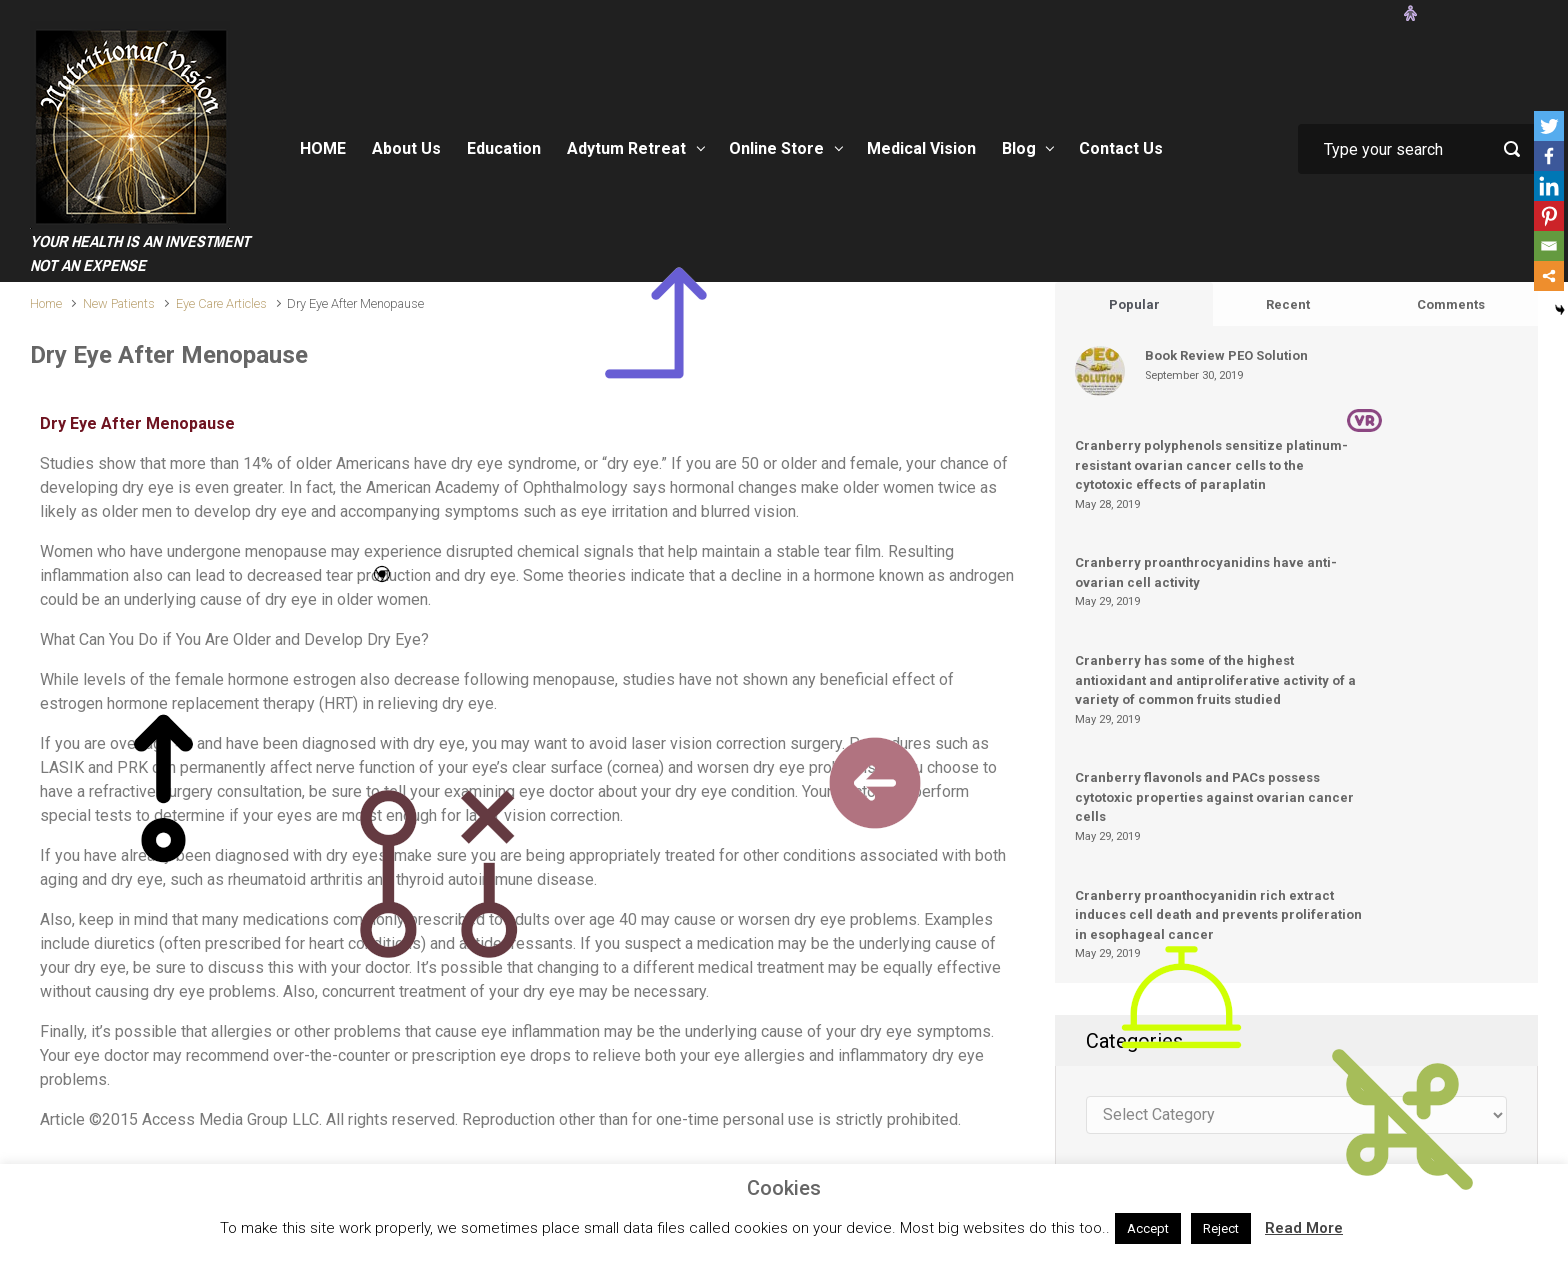  What do you see at coordinates (1364, 420) in the screenshot?
I see `access virtual reality mode or settings` at bounding box center [1364, 420].